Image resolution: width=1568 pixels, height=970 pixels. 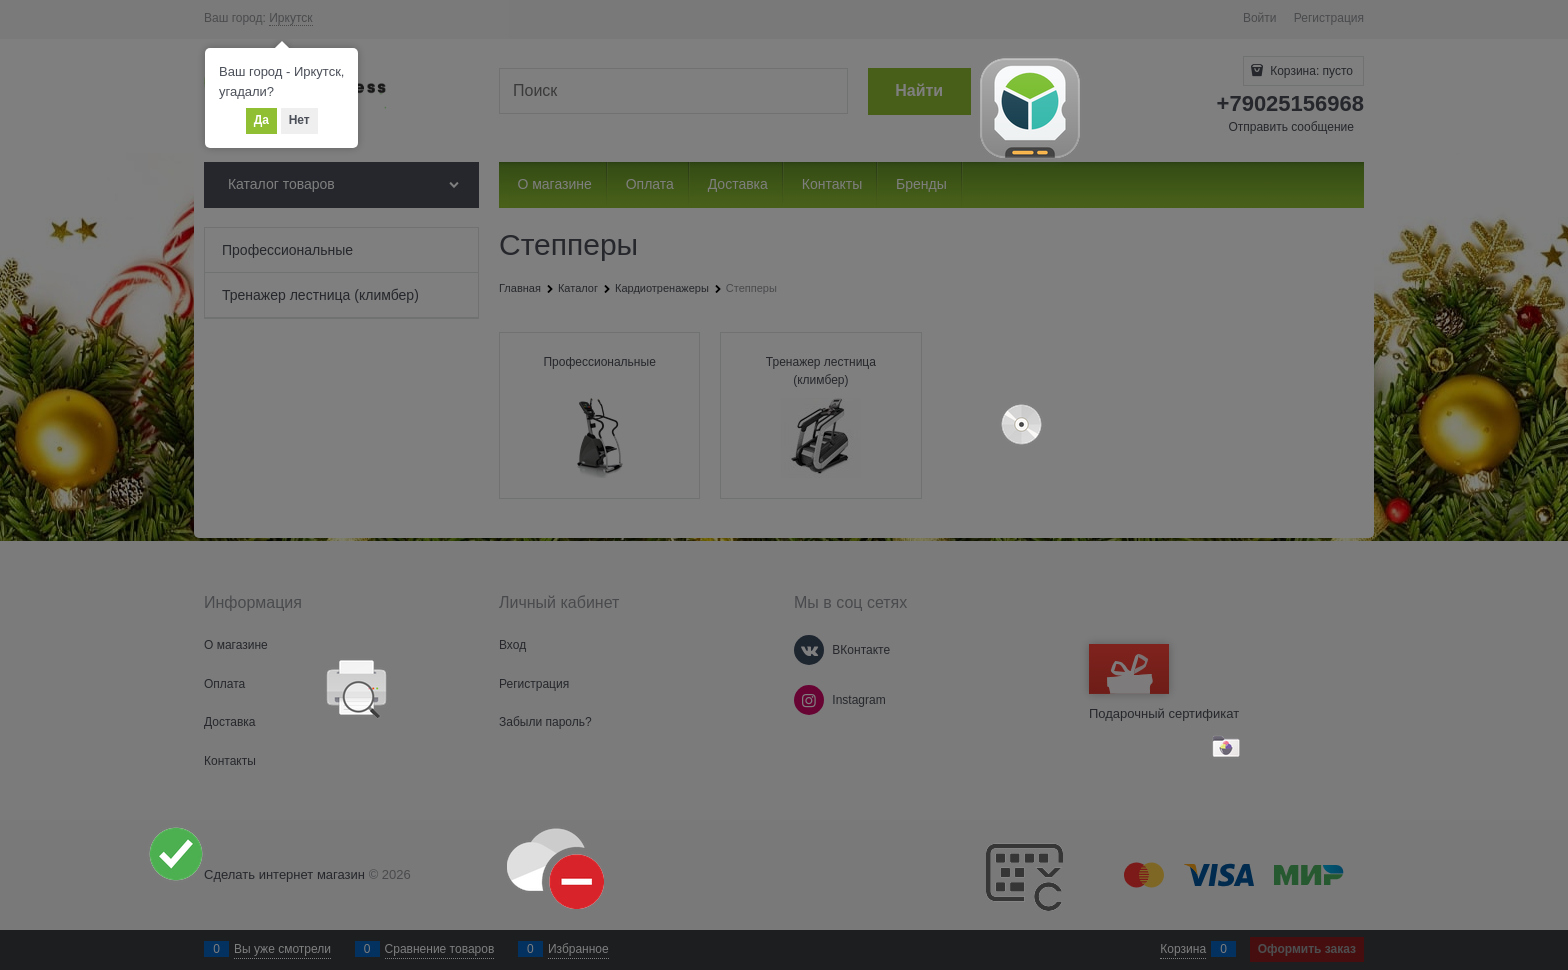 I want to click on indicates a default or selected item, so click(x=176, y=854).